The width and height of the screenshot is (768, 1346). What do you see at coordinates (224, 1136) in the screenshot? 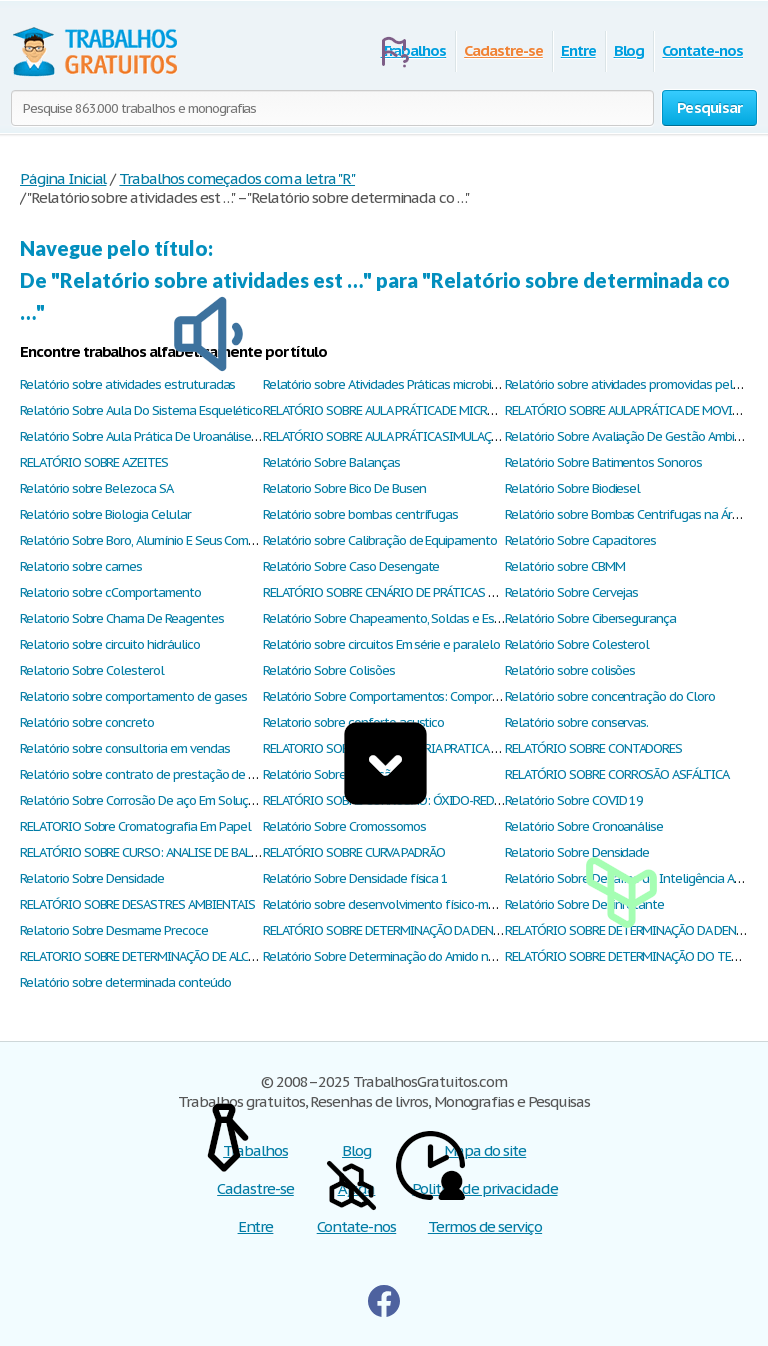
I see `view formal dress code requirements` at bounding box center [224, 1136].